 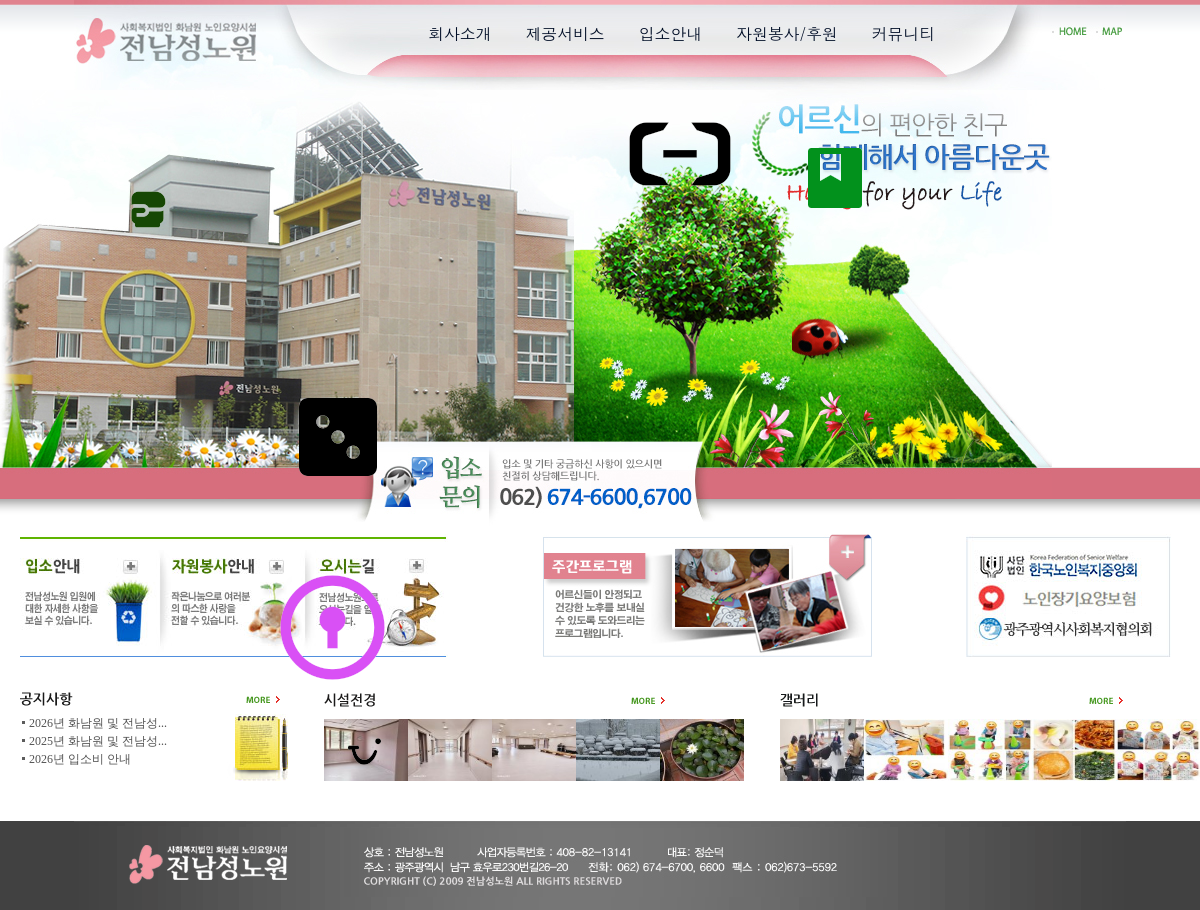 What do you see at coordinates (680, 154) in the screenshot?
I see `alibaba cloud services logo` at bounding box center [680, 154].